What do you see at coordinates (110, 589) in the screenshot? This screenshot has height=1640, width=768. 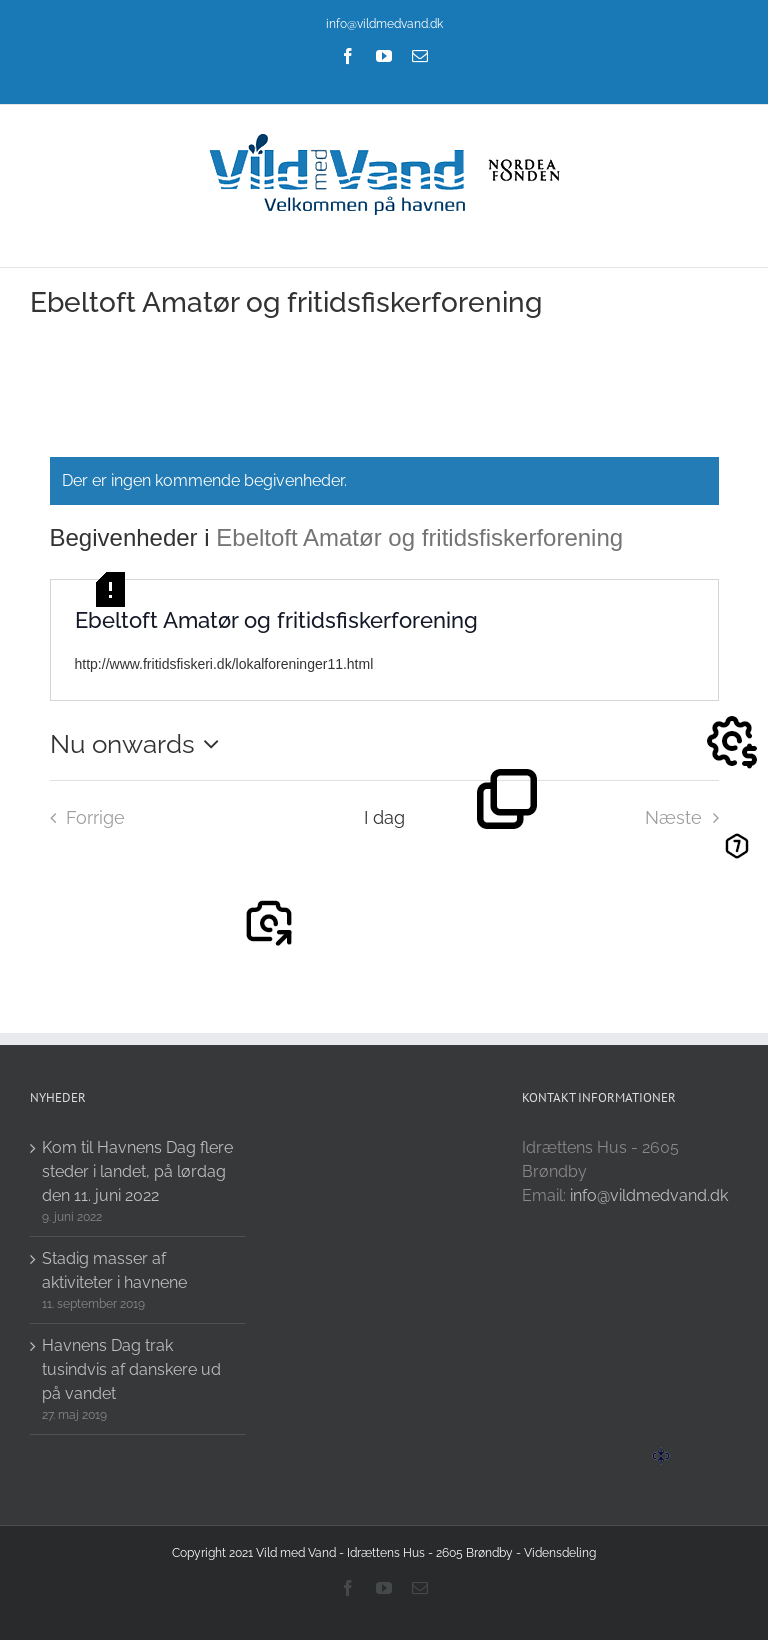 I see `sd card error or storage issue detected` at bounding box center [110, 589].